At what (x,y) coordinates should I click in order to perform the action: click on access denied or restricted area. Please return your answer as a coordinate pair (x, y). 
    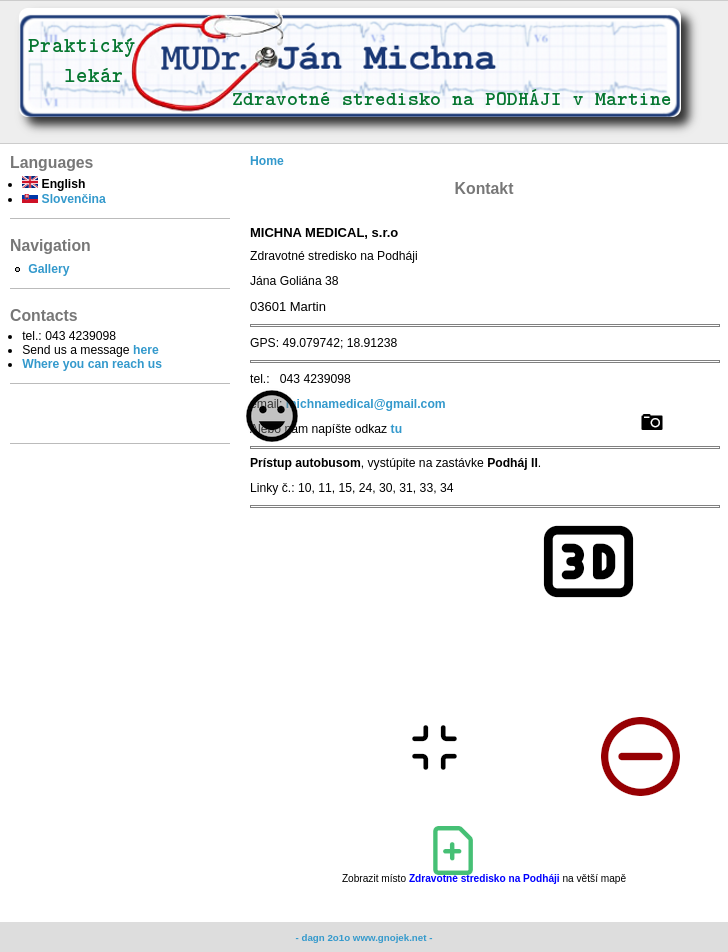
    Looking at the image, I should click on (640, 756).